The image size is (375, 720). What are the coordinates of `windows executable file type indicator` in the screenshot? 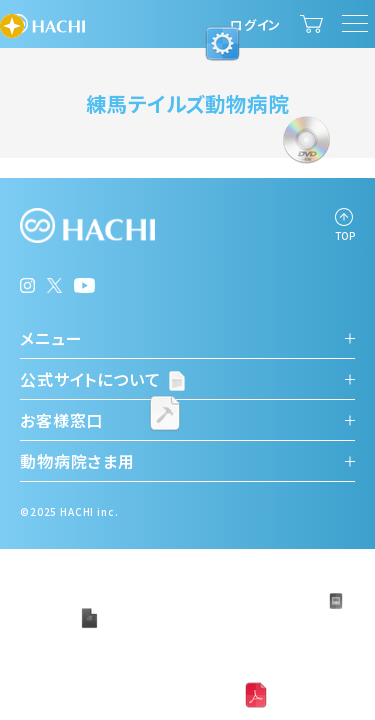 It's located at (222, 43).